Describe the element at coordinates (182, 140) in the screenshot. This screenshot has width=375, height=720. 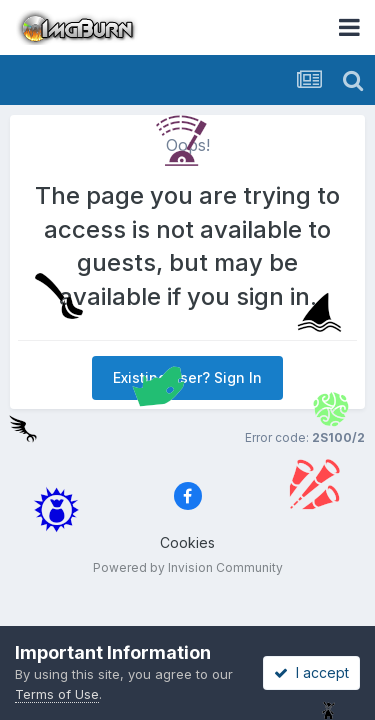
I see `toggle a game setting or control` at that location.